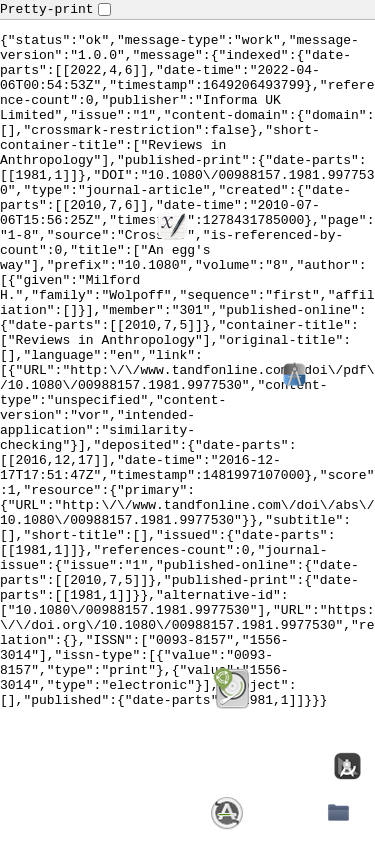 This screenshot has height=856, width=375. Describe the element at coordinates (232, 688) in the screenshot. I see `launch ubiquity disk installer` at that location.